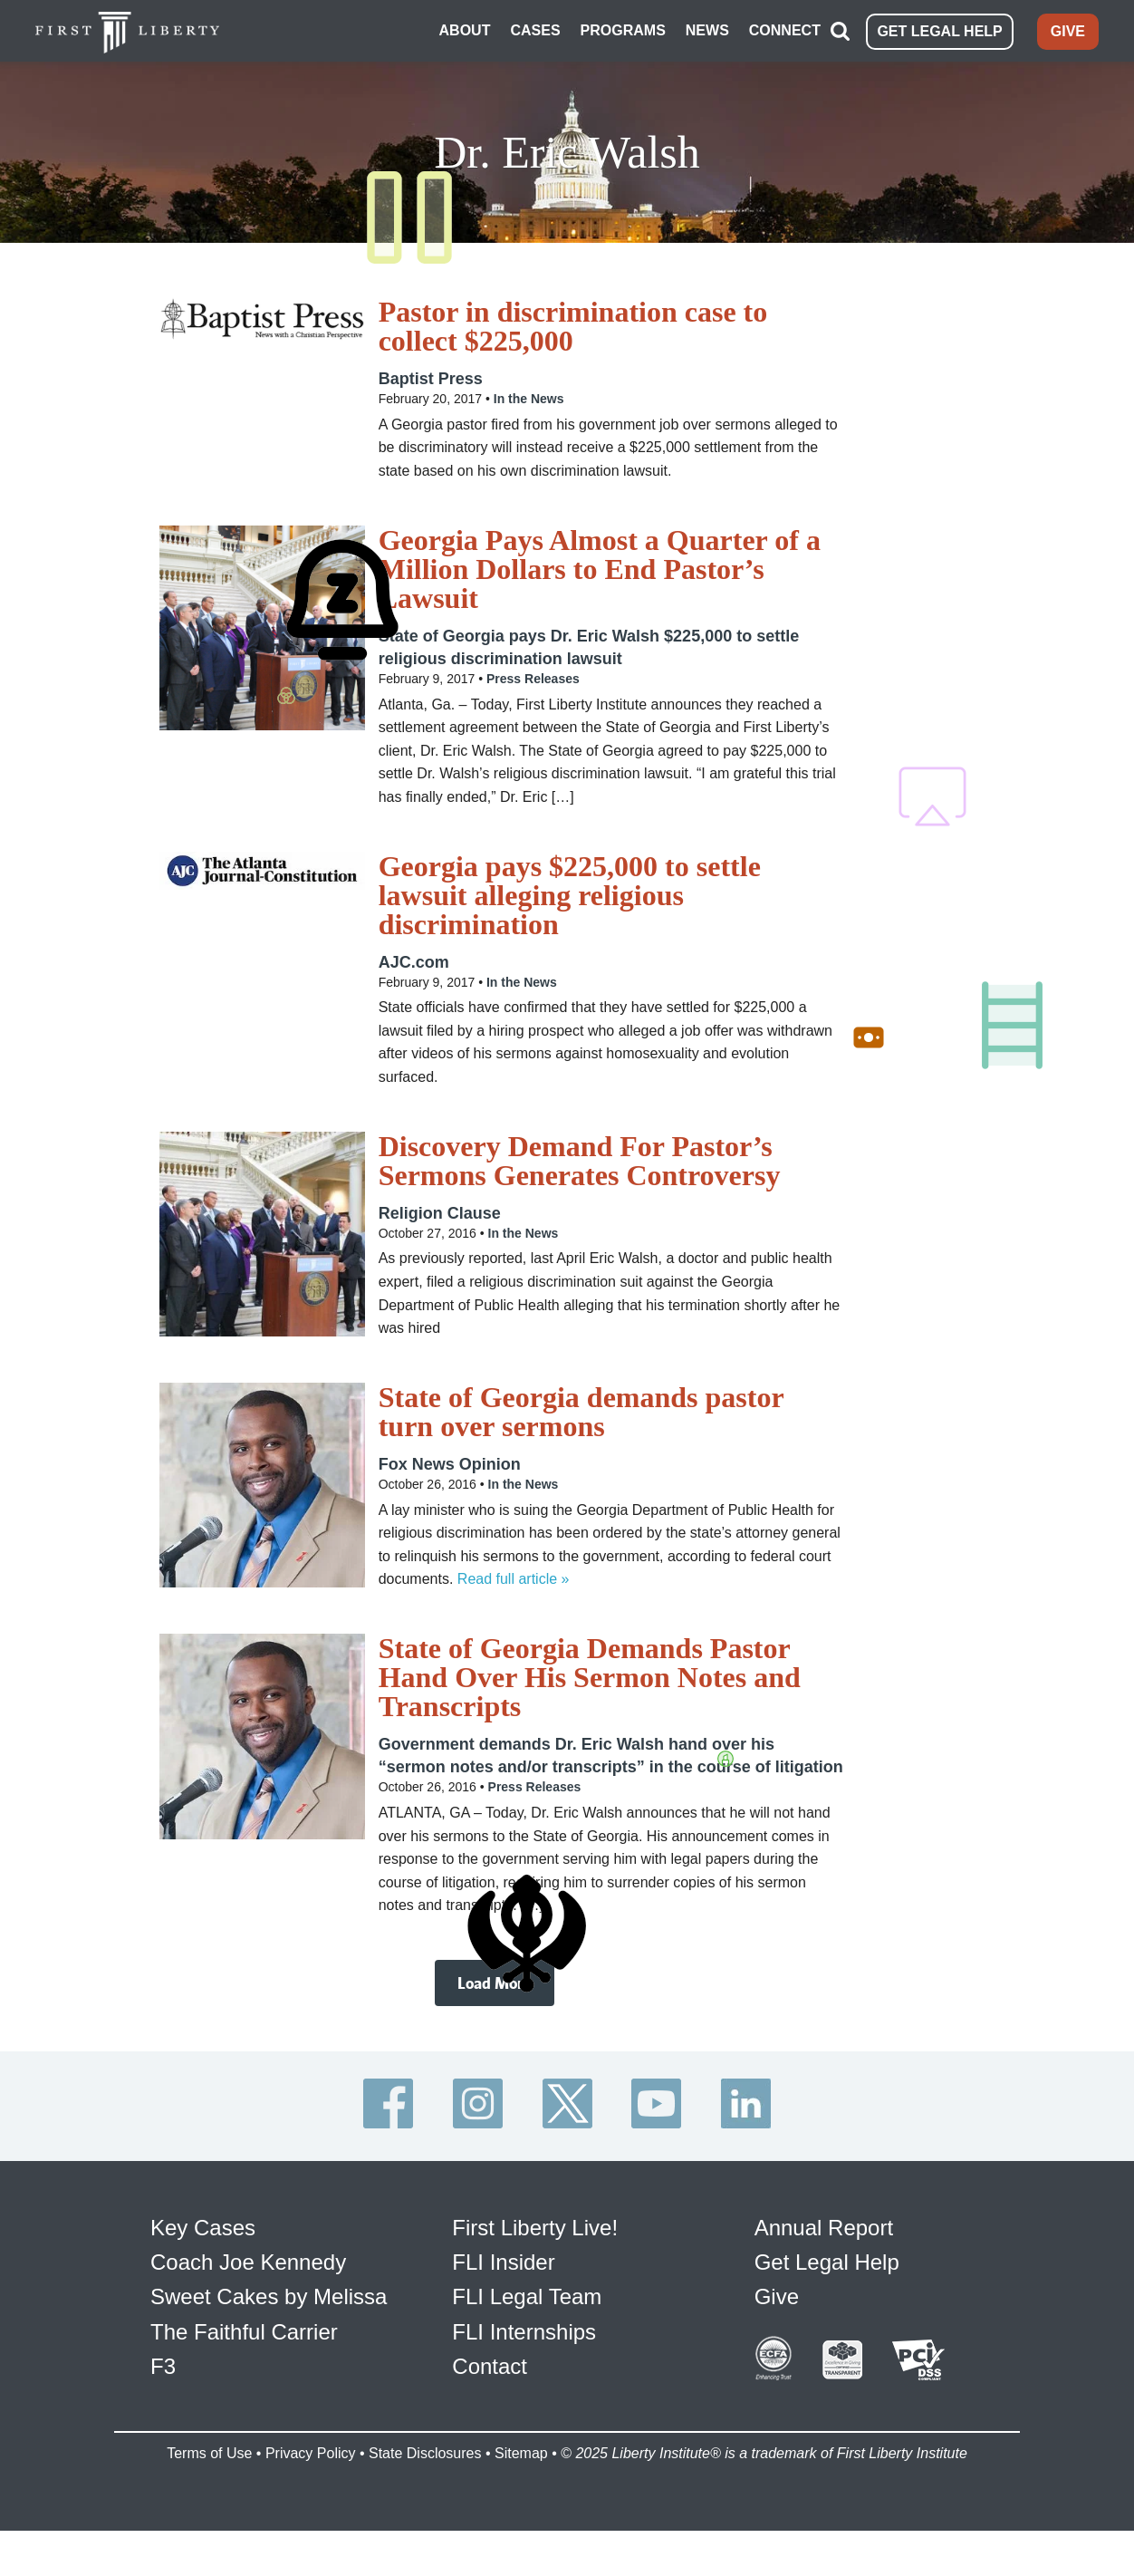 This screenshot has width=1134, height=2576. I want to click on indicates Sikh religious content or community, so click(526, 1933).